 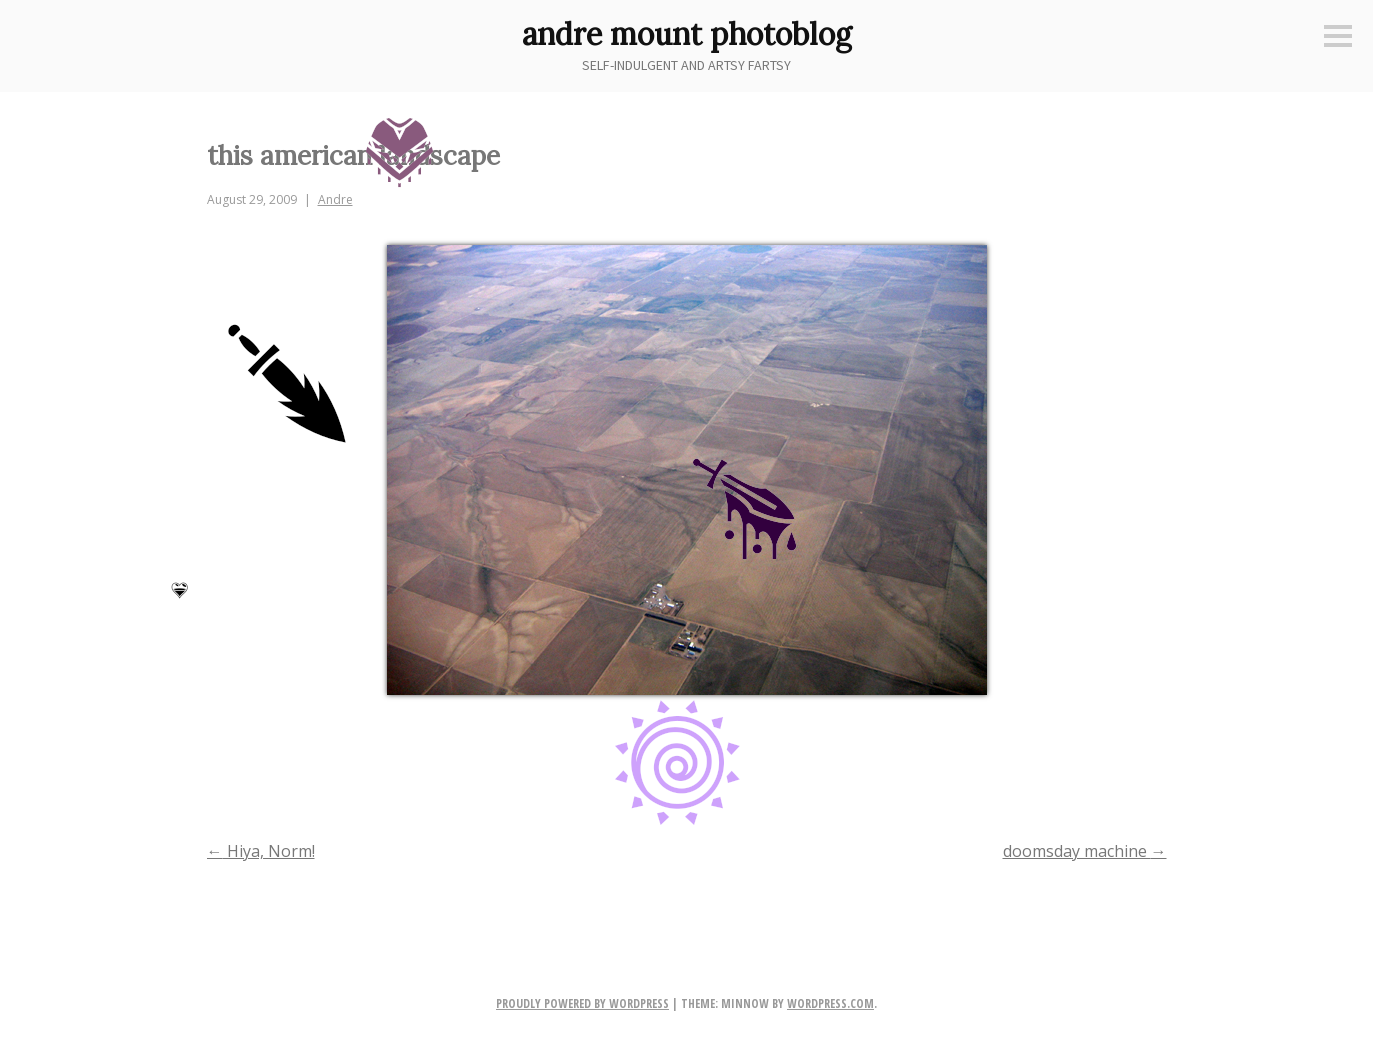 What do you see at coordinates (677, 763) in the screenshot?
I see `ubisoft game launcher or storefront` at bounding box center [677, 763].